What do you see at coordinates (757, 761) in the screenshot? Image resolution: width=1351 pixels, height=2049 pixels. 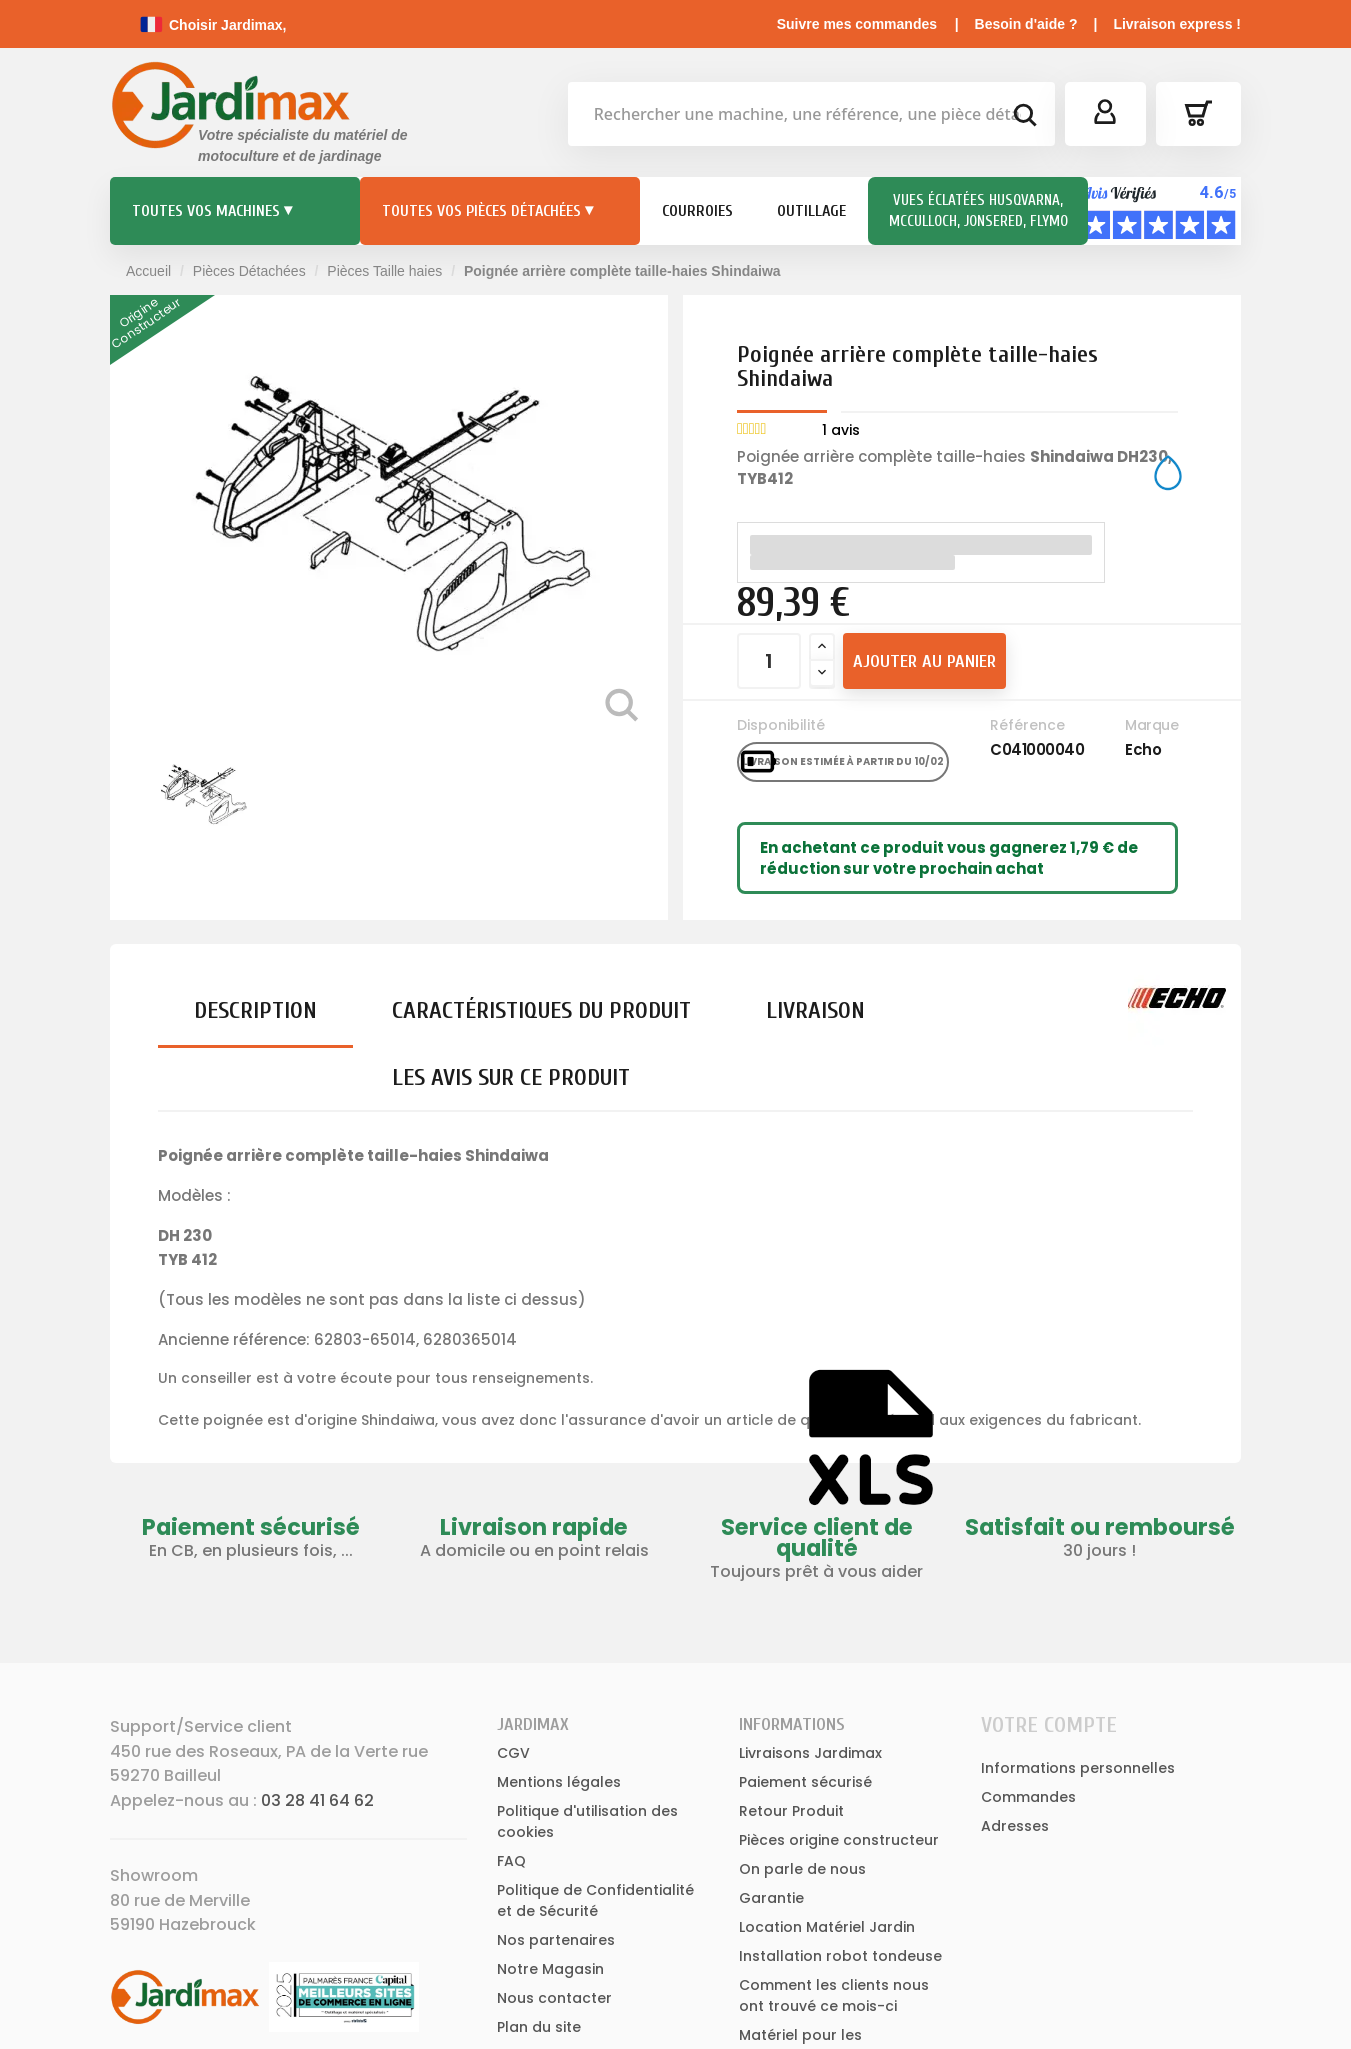 I see `indicates low battery level at approximately 25%` at bounding box center [757, 761].